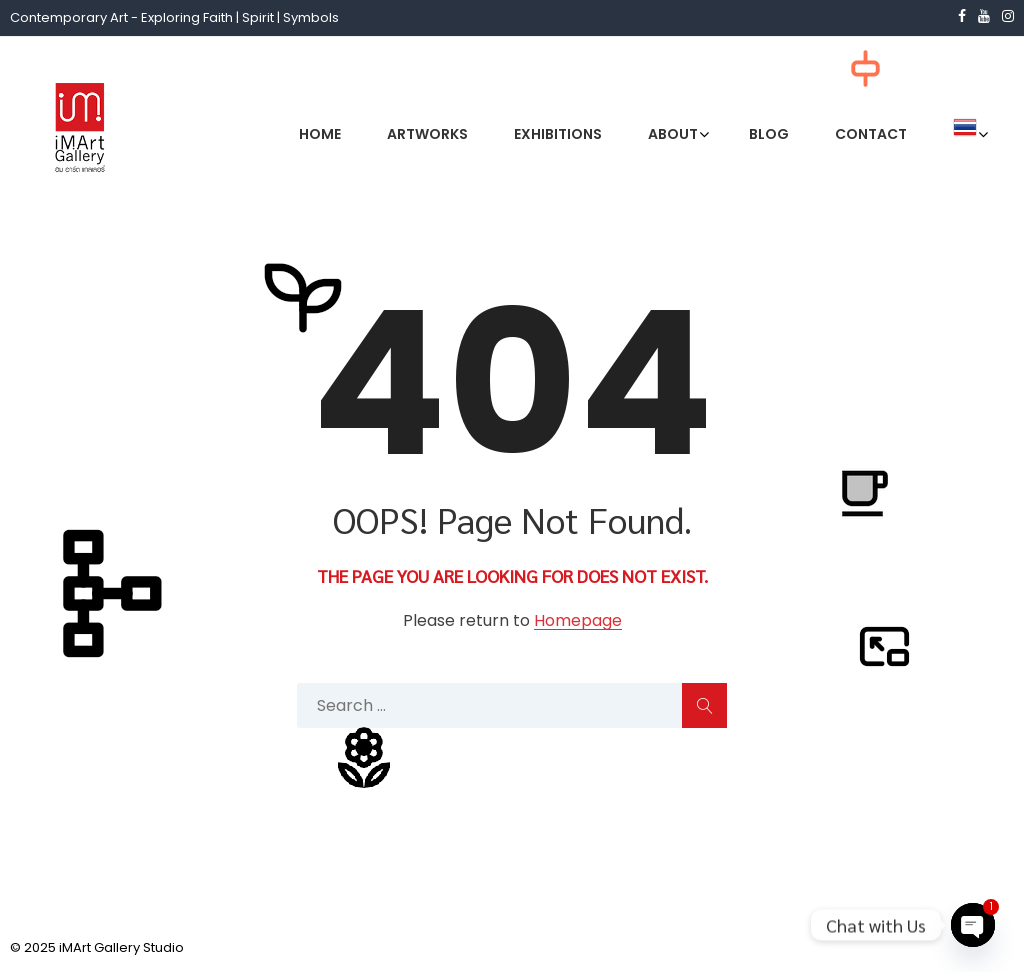 This screenshot has height=972, width=1024. What do you see at coordinates (109, 593) in the screenshot?
I see `view database schema structure` at bounding box center [109, 593].